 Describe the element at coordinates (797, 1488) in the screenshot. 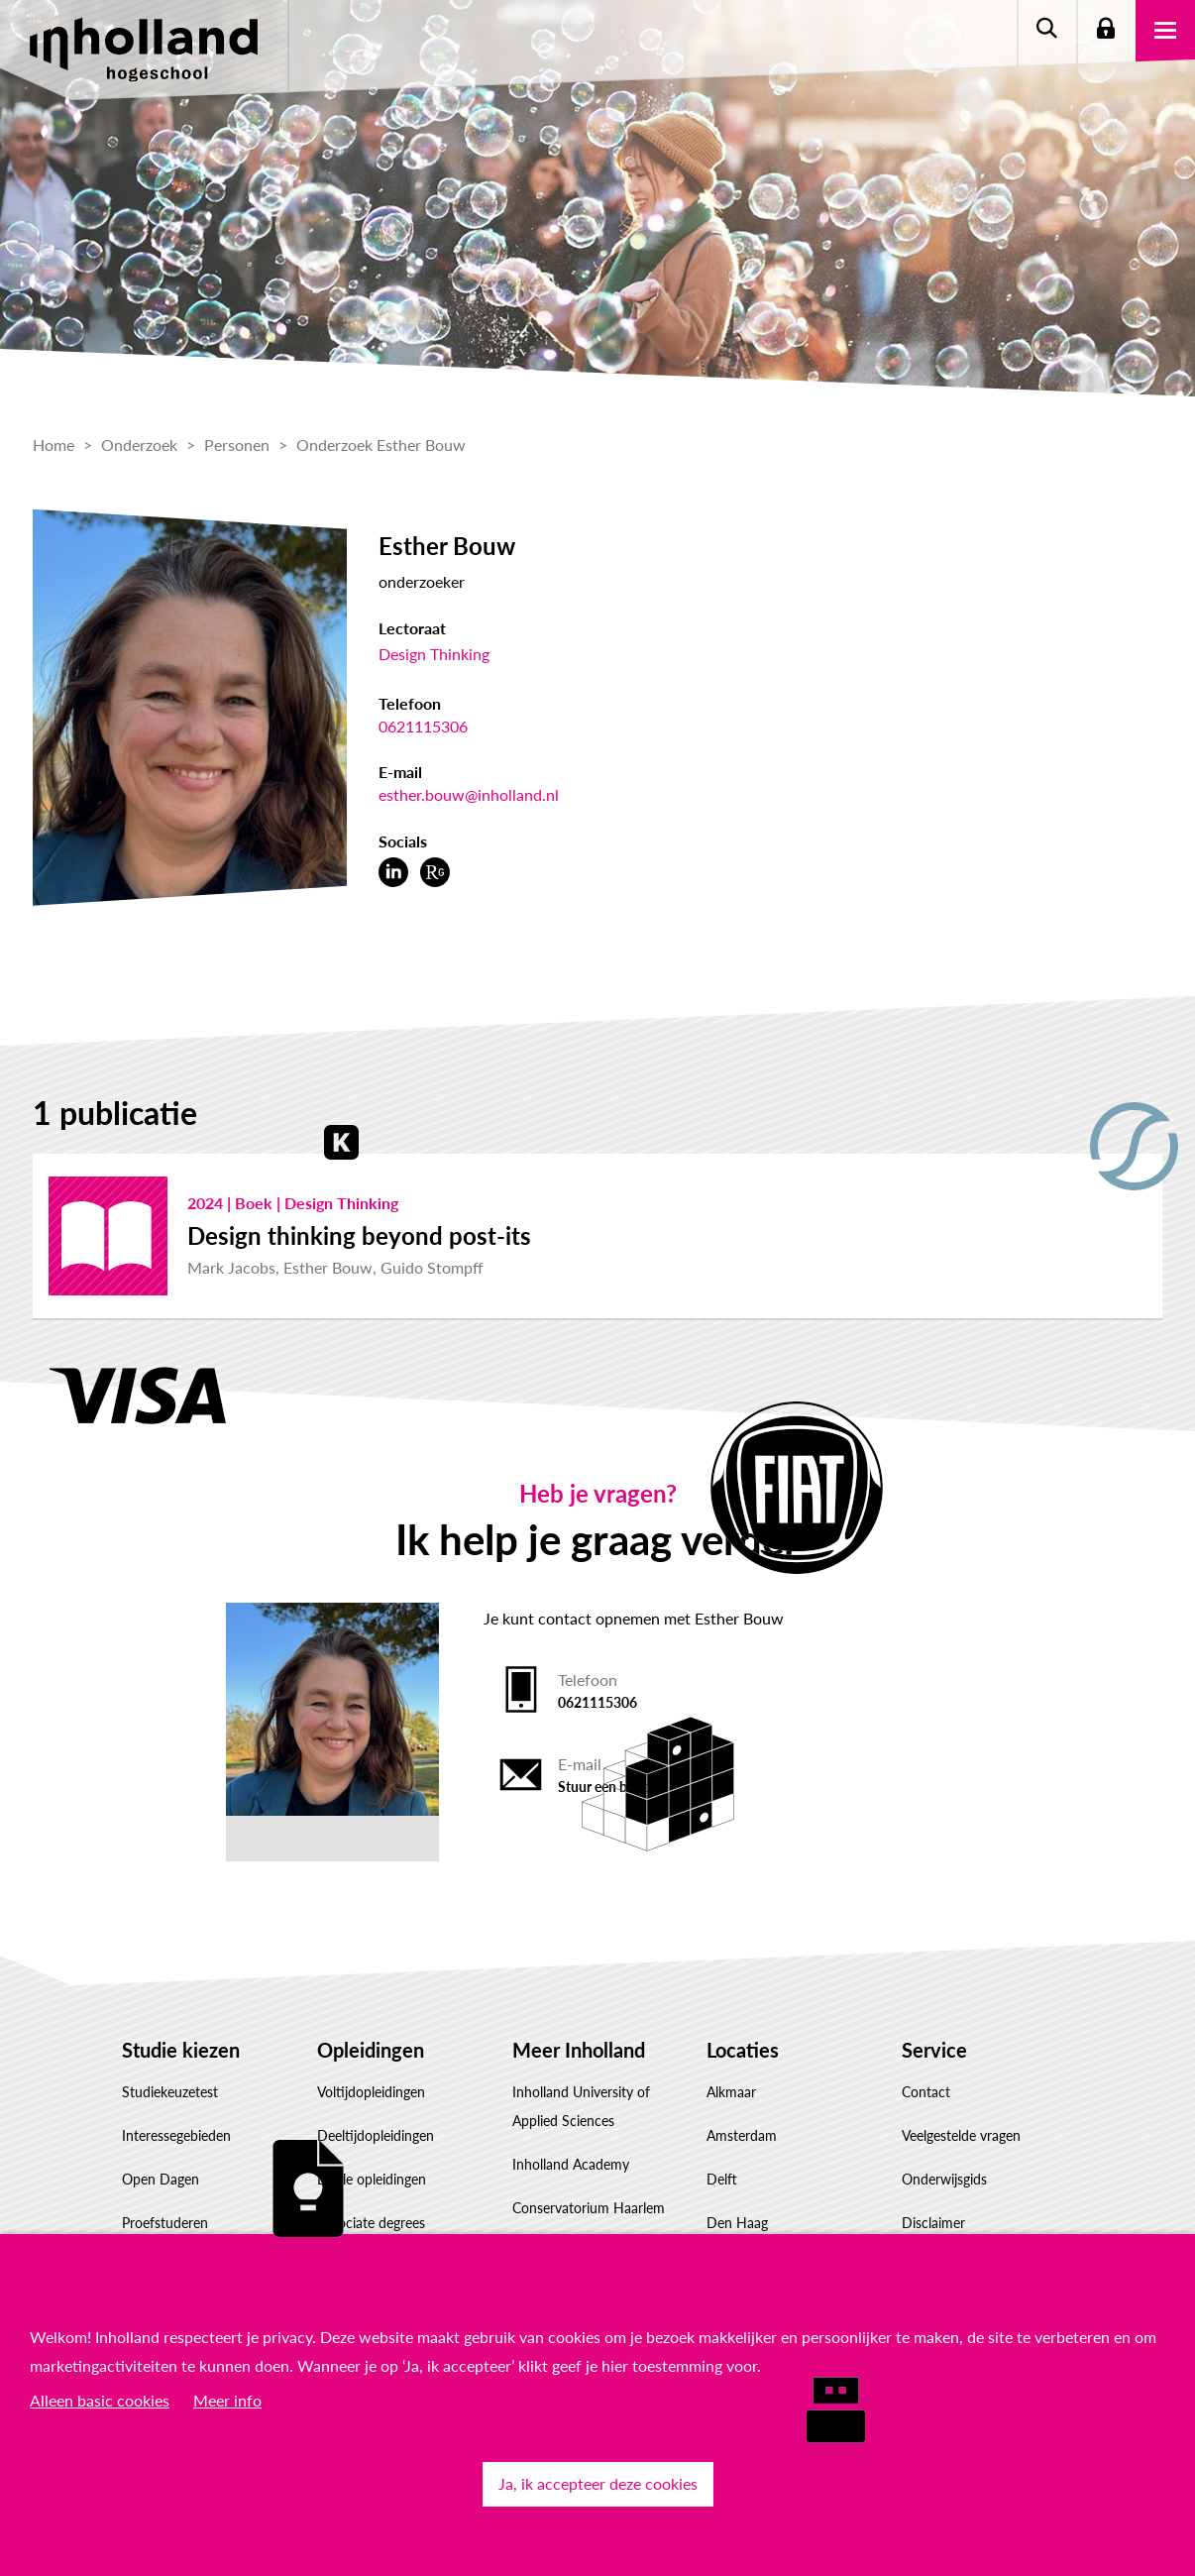

I see `fiat brand or vehicle identification` at that location.